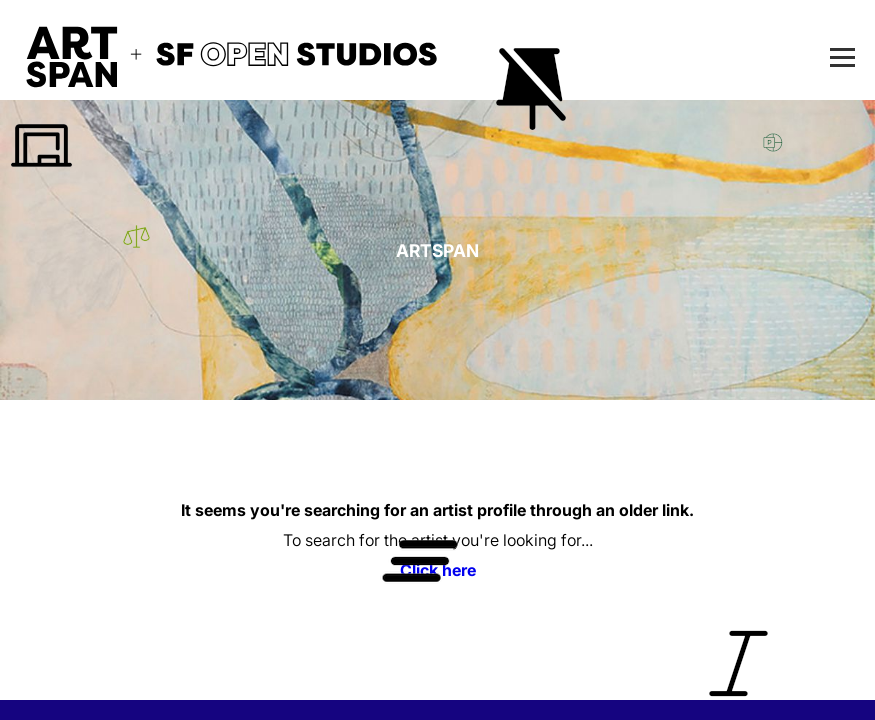  I want to click on unpin this item, so click(532, 84).